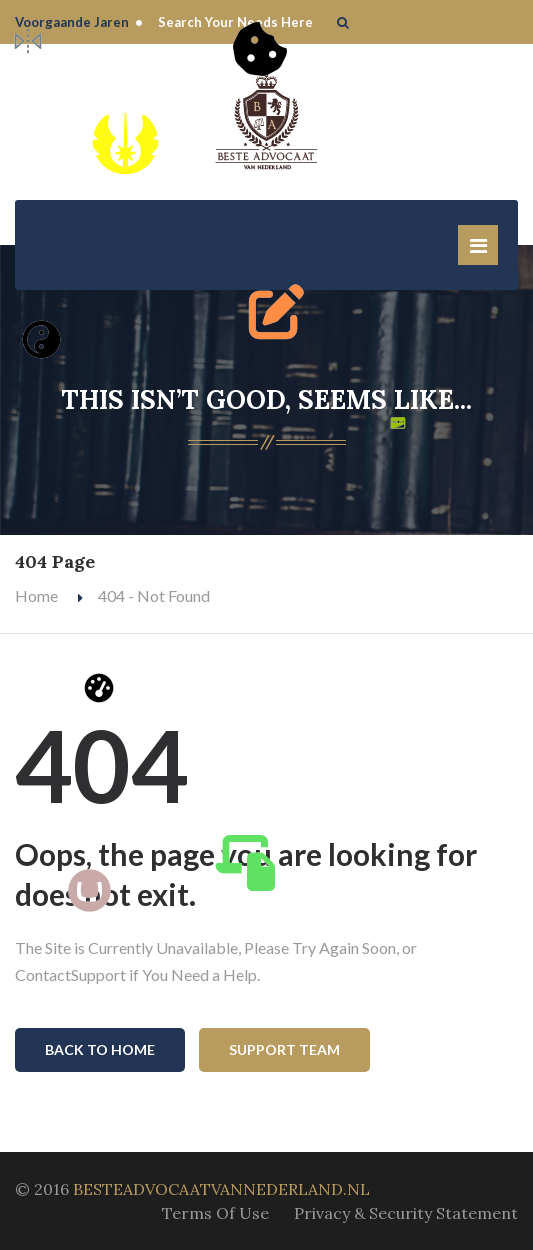 The width and height of the screenshot is (533, 1250). Describe the element at coordinates (99, 688) in the screenshot. I see `view performance or speed metrics` at that location.